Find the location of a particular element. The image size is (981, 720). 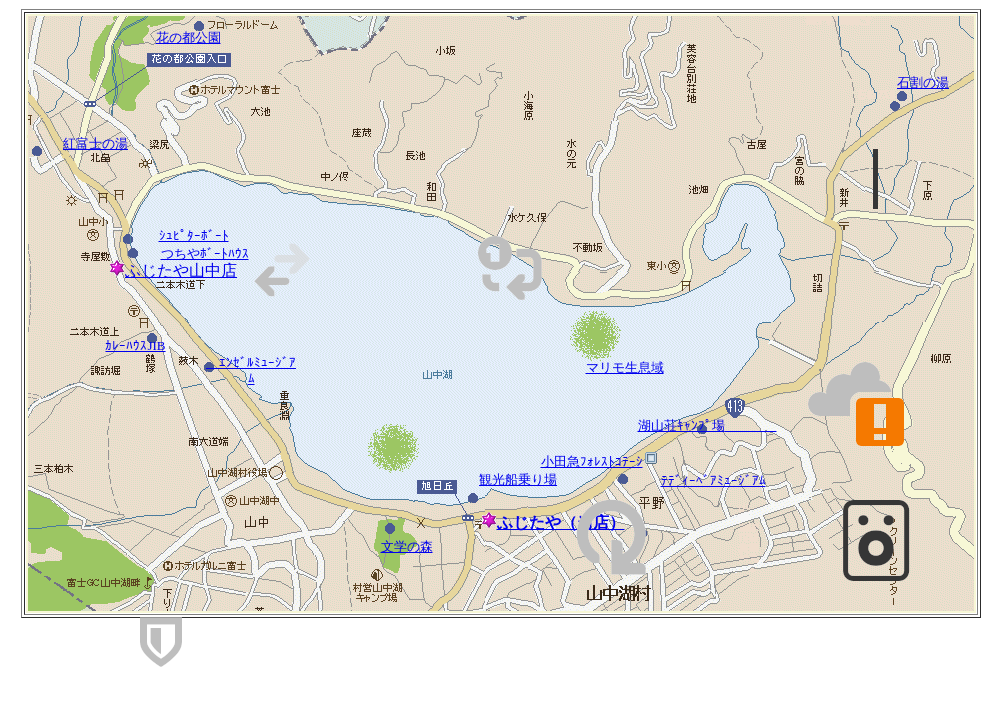

indicates medium security level is located at coordinates (161, 642).